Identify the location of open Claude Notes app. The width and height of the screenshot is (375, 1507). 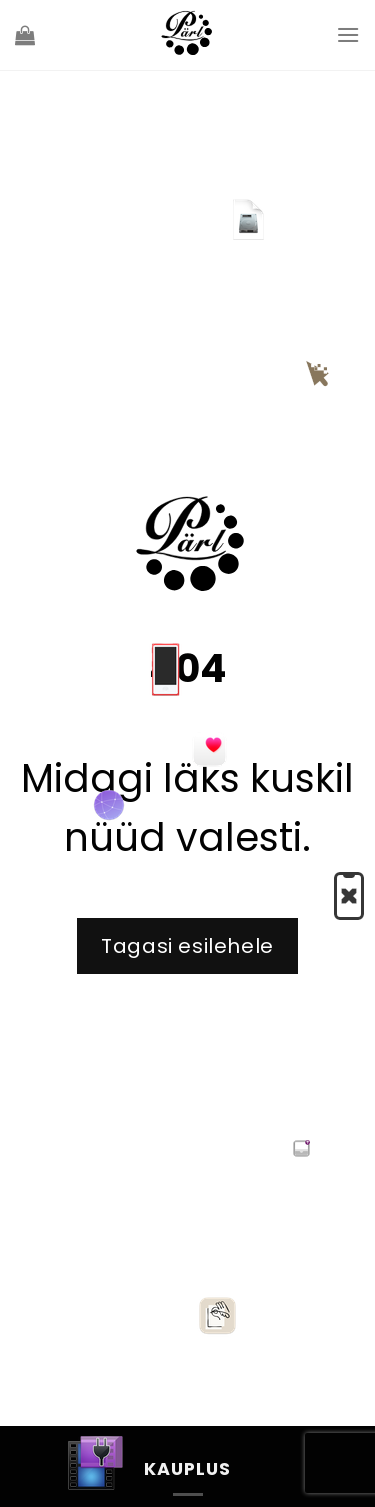
(217, 1315).